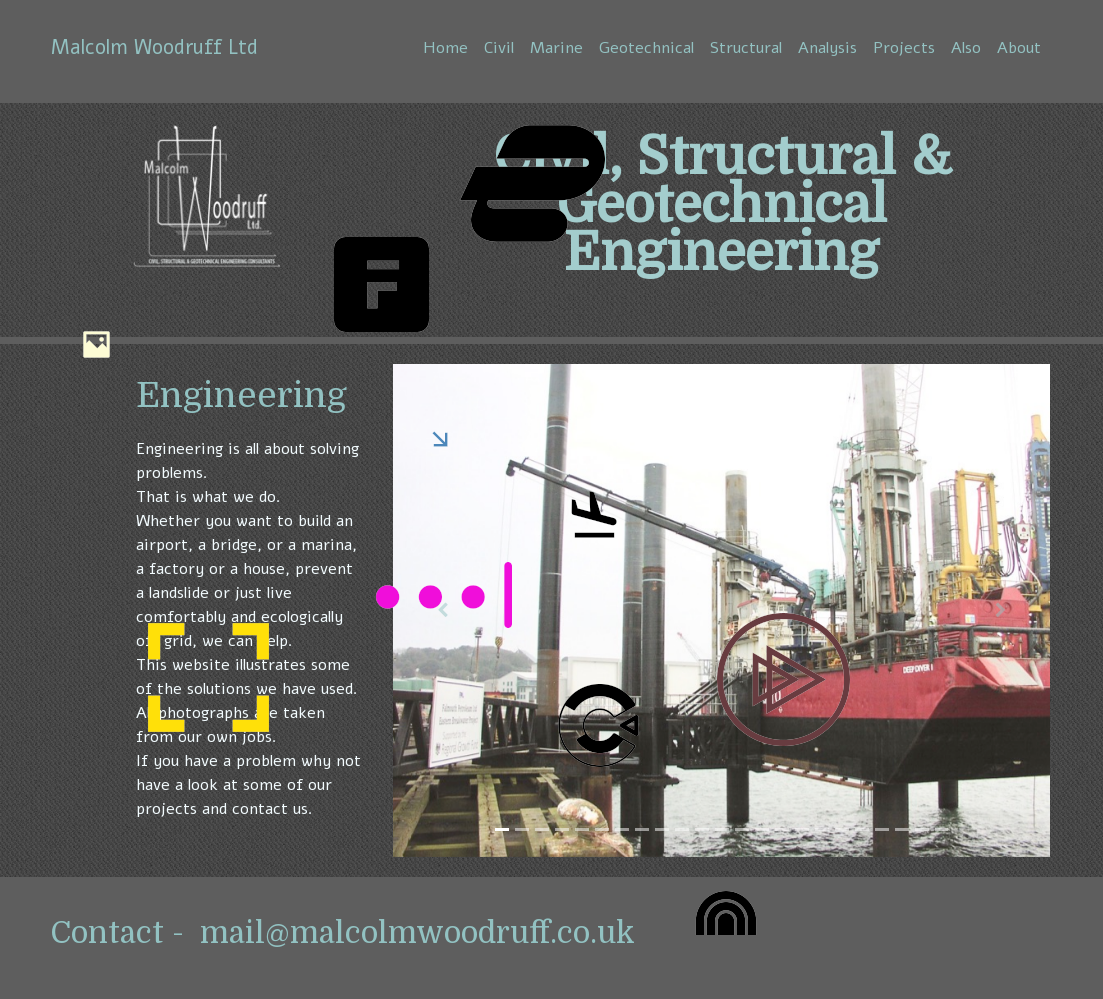  Describe the element at coordinates (783, 679) in the screenshot. I see `open Pluralsight learning platform` at that location.